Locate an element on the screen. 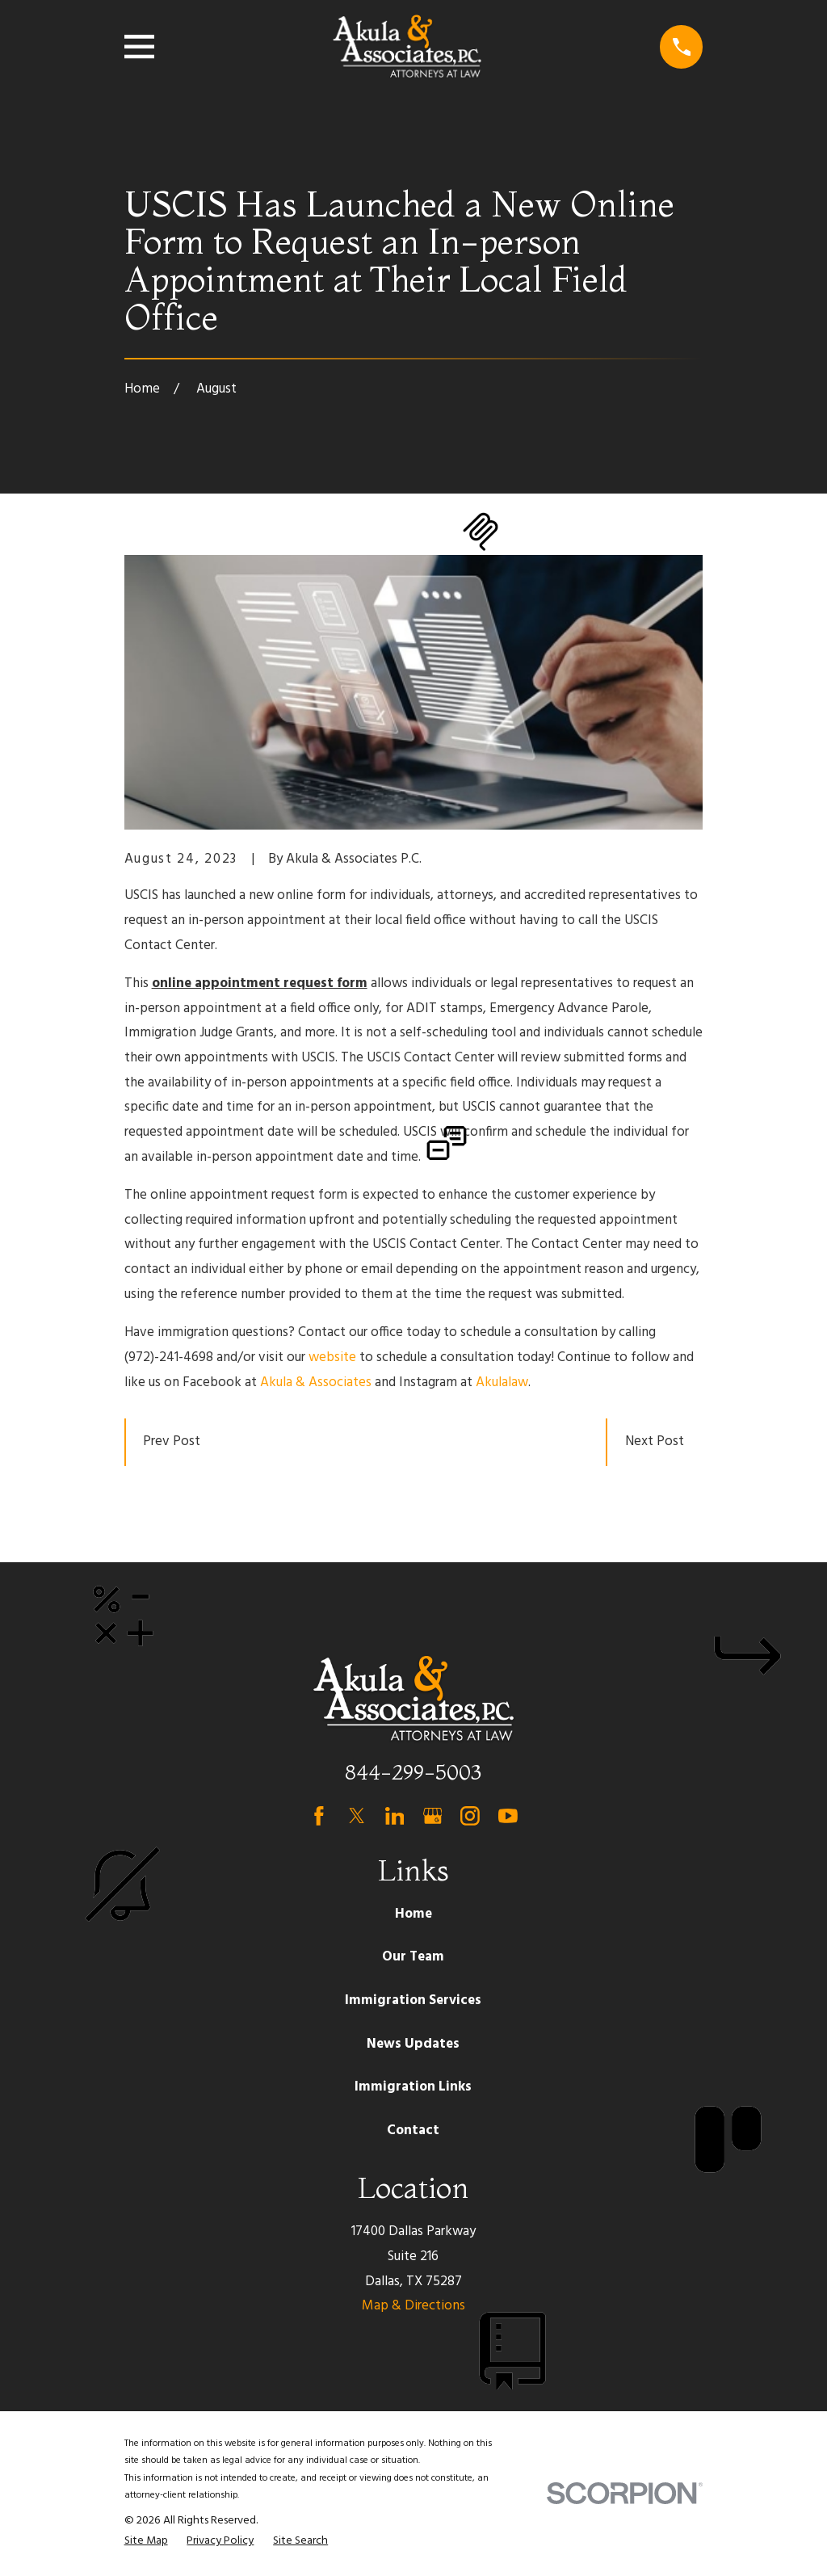  connect to model context protocol services is located at coordinates (481, 532).